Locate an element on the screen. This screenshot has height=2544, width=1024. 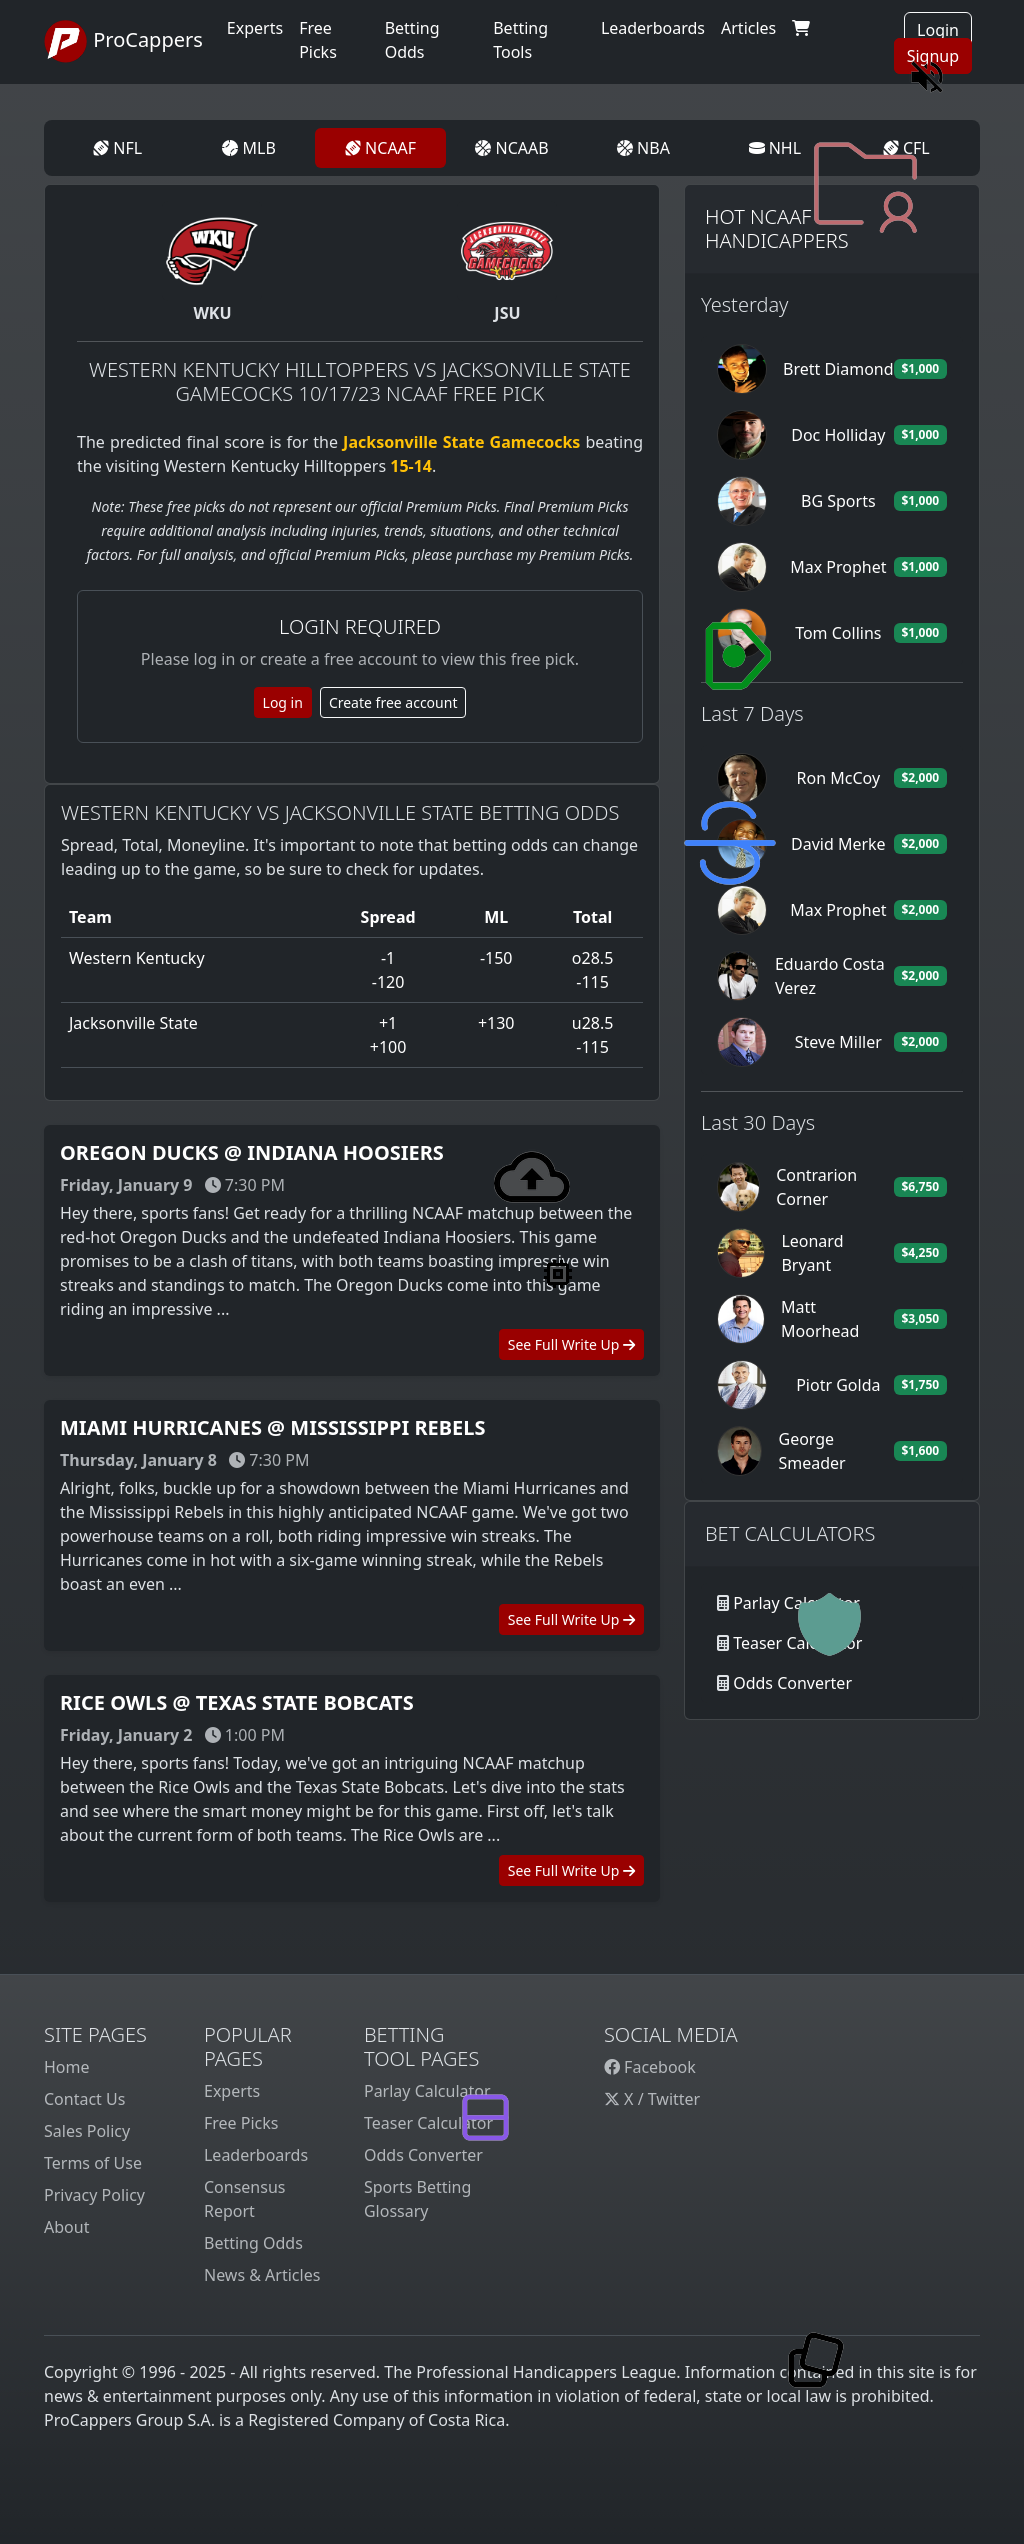
switch to two-row layout view is located at coordinates (485, 2117).